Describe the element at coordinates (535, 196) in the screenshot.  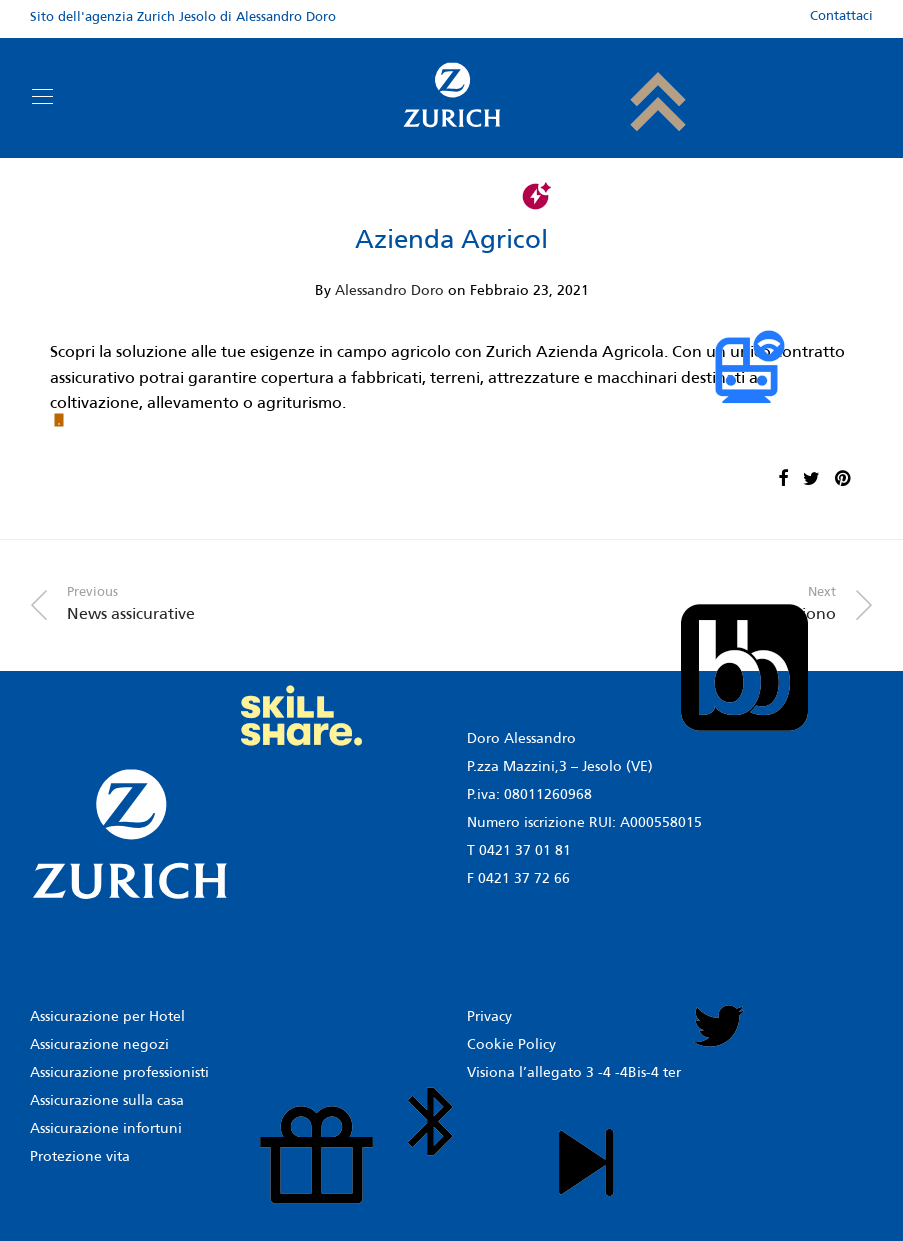
I see `AI-powered DVD or media processing` at that location.